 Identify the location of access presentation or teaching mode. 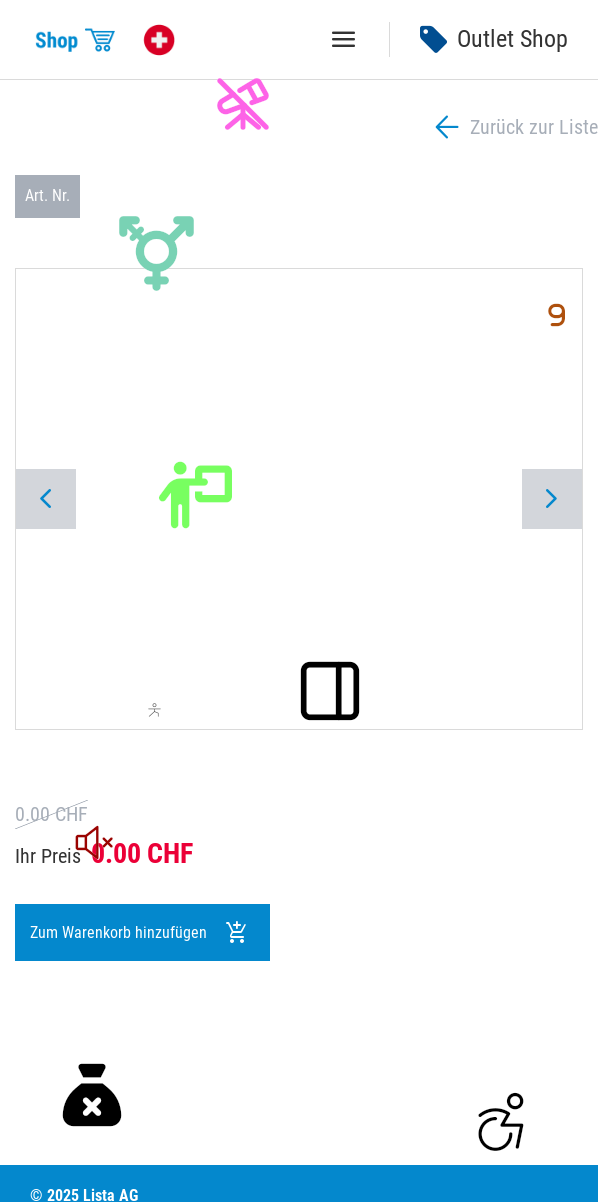
(195, 495).